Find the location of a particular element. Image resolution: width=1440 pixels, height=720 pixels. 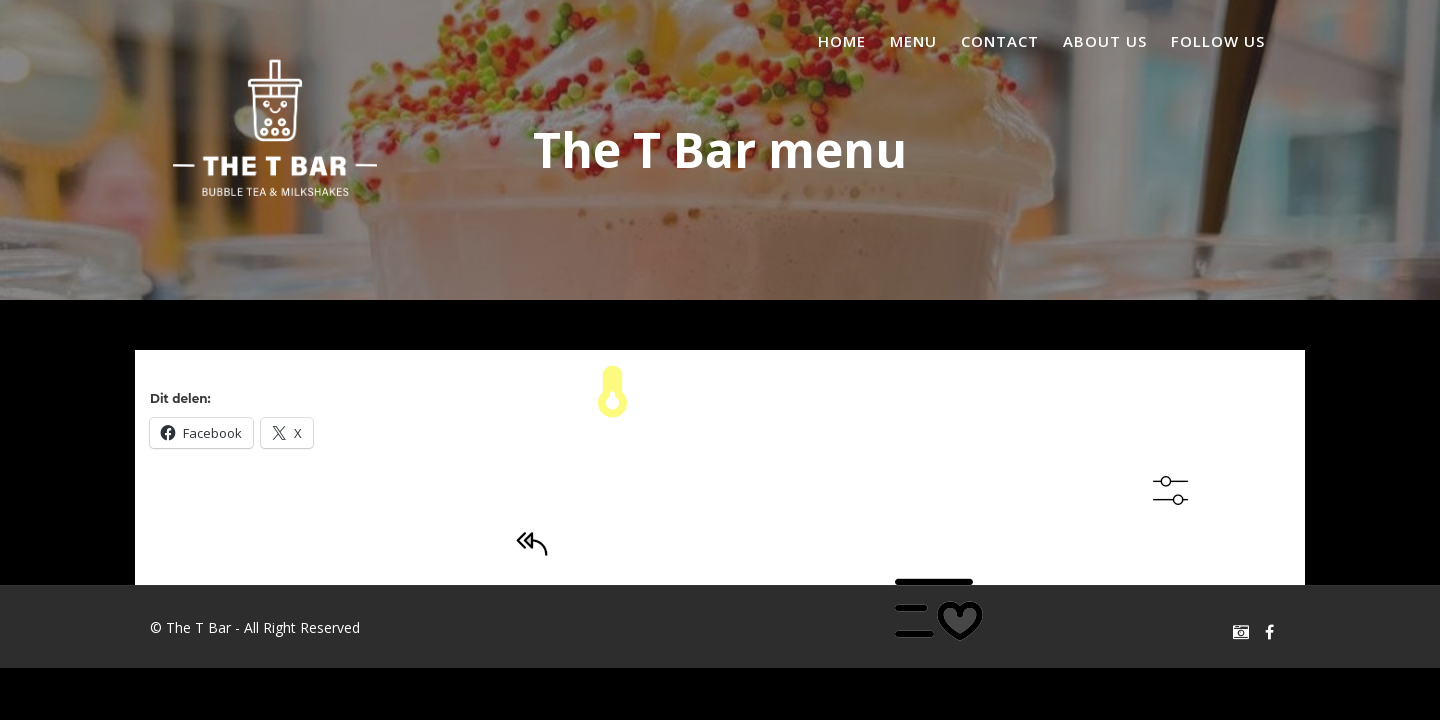

adjust settings or preferences is located at coordinates (1170, 490).